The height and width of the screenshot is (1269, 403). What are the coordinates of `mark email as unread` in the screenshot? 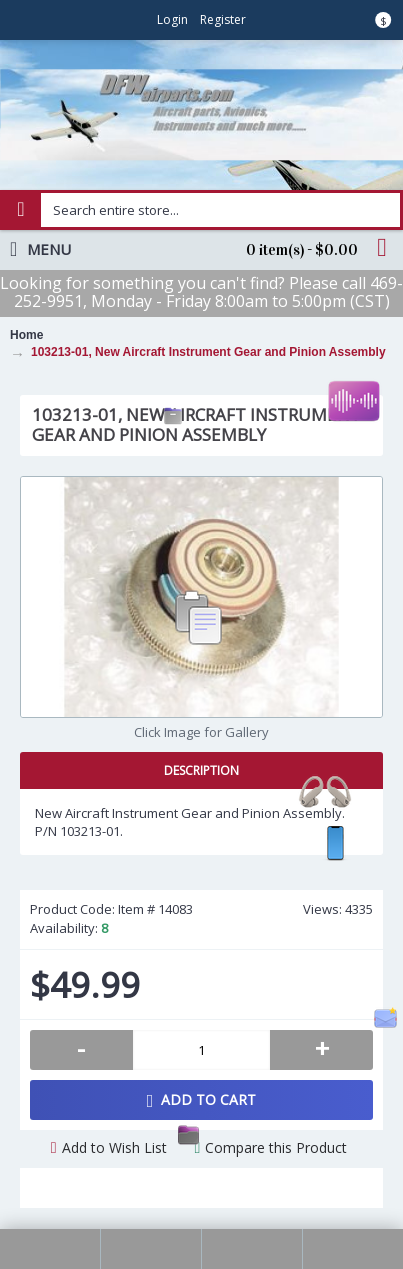 It's located at (385, 1018).